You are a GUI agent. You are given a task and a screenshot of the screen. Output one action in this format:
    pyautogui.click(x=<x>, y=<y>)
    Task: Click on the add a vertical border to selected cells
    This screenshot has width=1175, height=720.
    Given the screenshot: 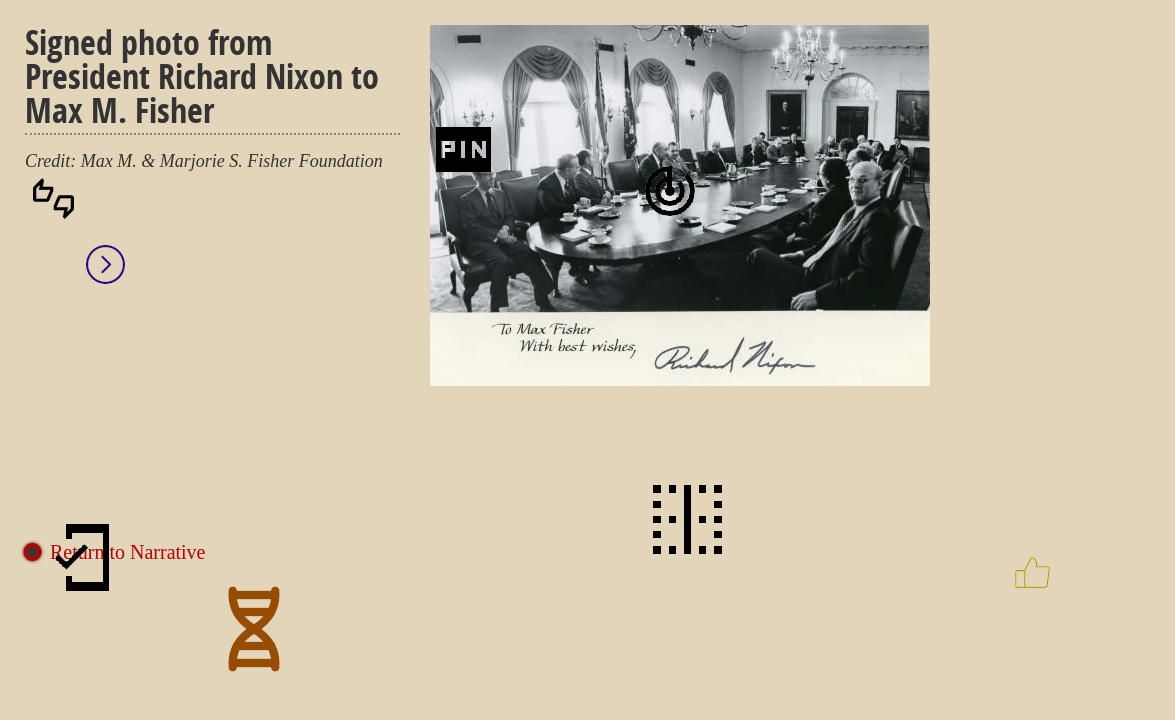 What is the action you would take?
    pyautogui.click(x=687, y=519)
    